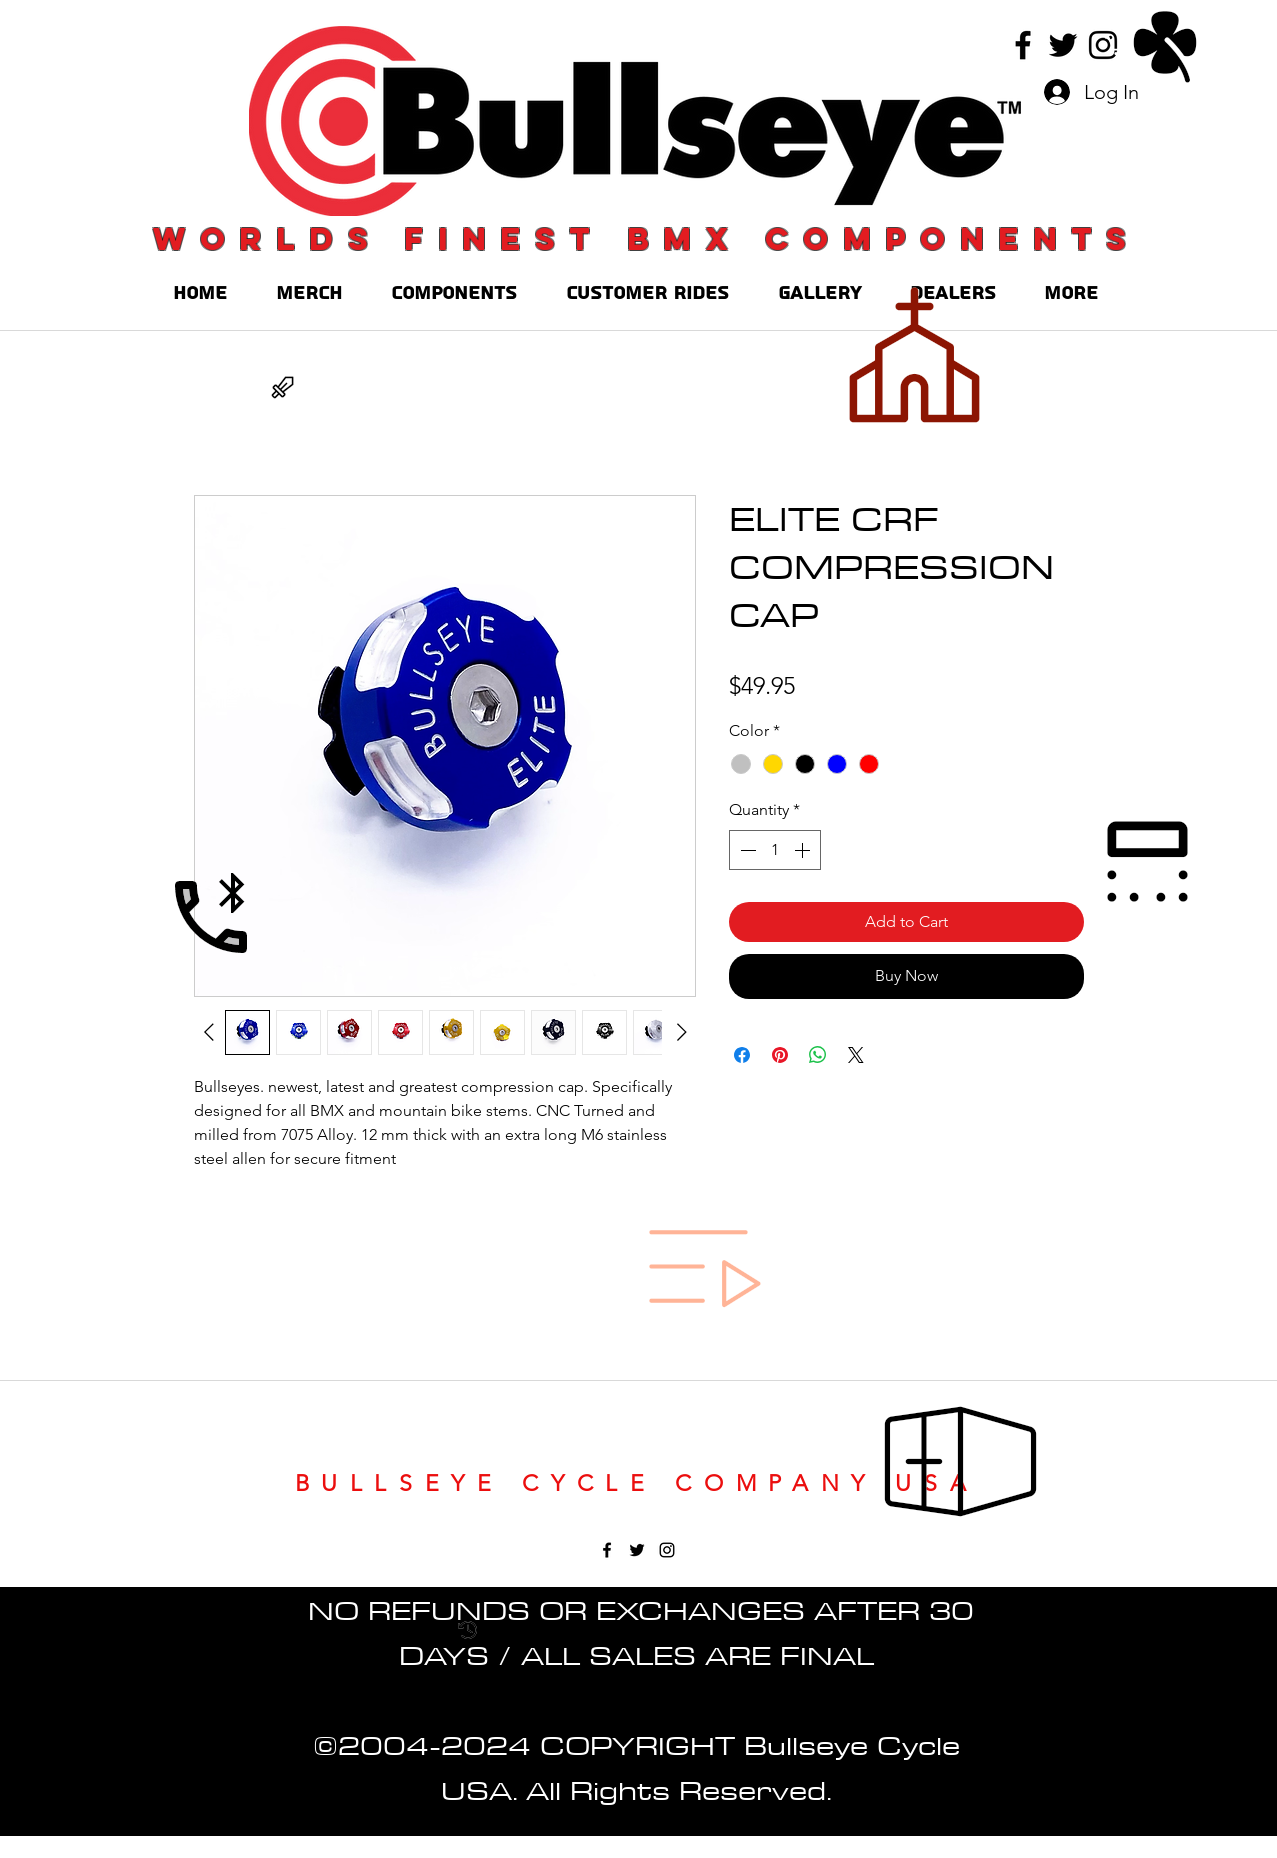 The image size is (1277, 1858). What do you see at coordinates (468, 1630) in the screenshot?
I see `view history or recent activity` at bounding box center [468, 1630].